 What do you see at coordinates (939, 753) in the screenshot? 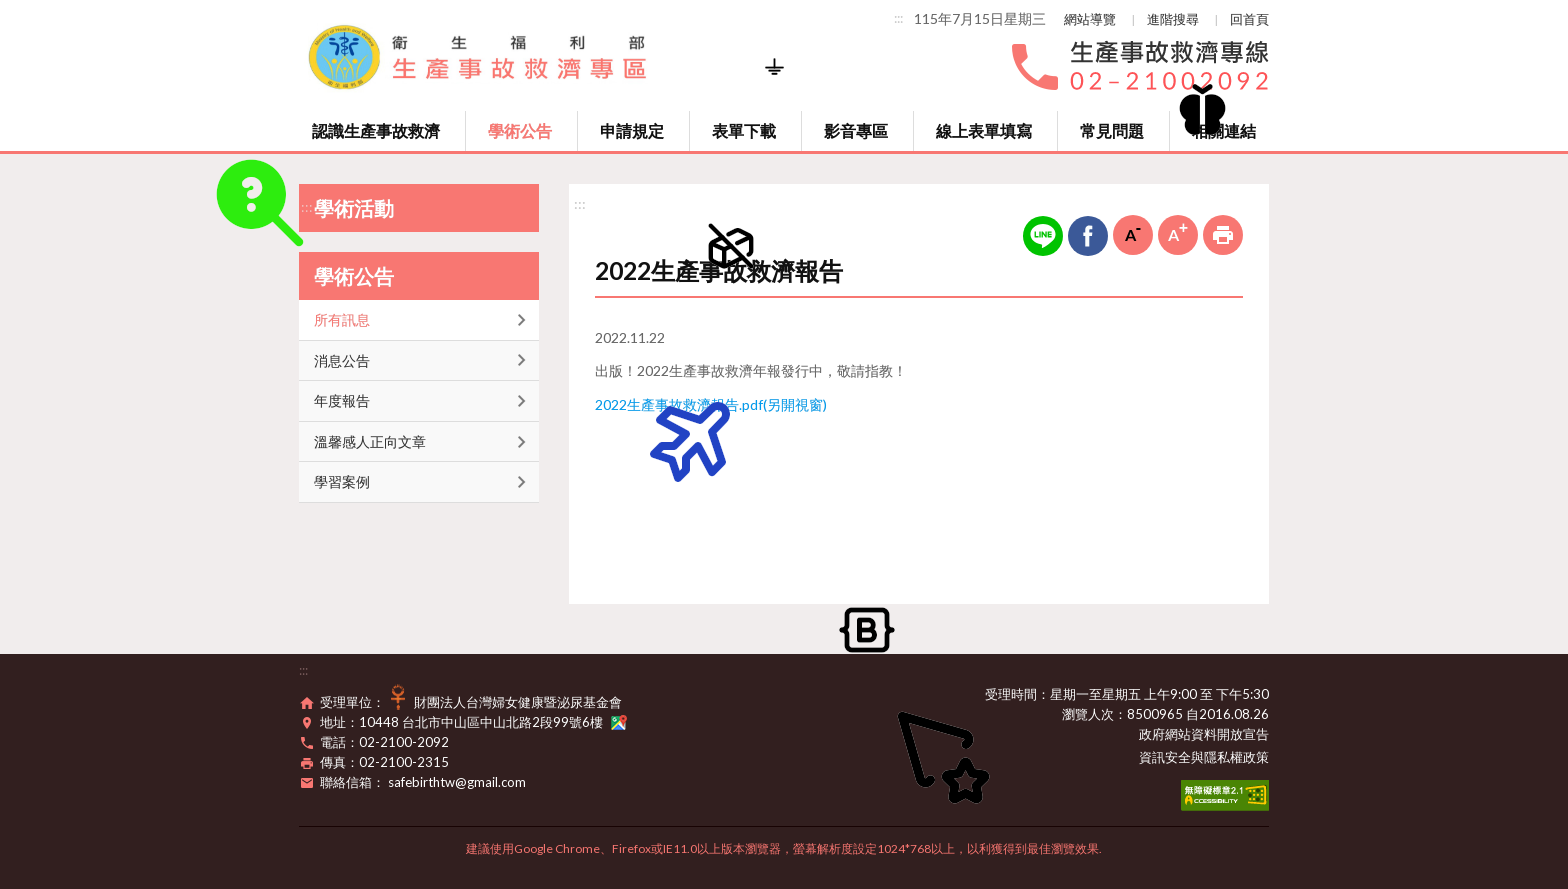
I see `add cursor action to favorites` at bounding box center [939, 753].